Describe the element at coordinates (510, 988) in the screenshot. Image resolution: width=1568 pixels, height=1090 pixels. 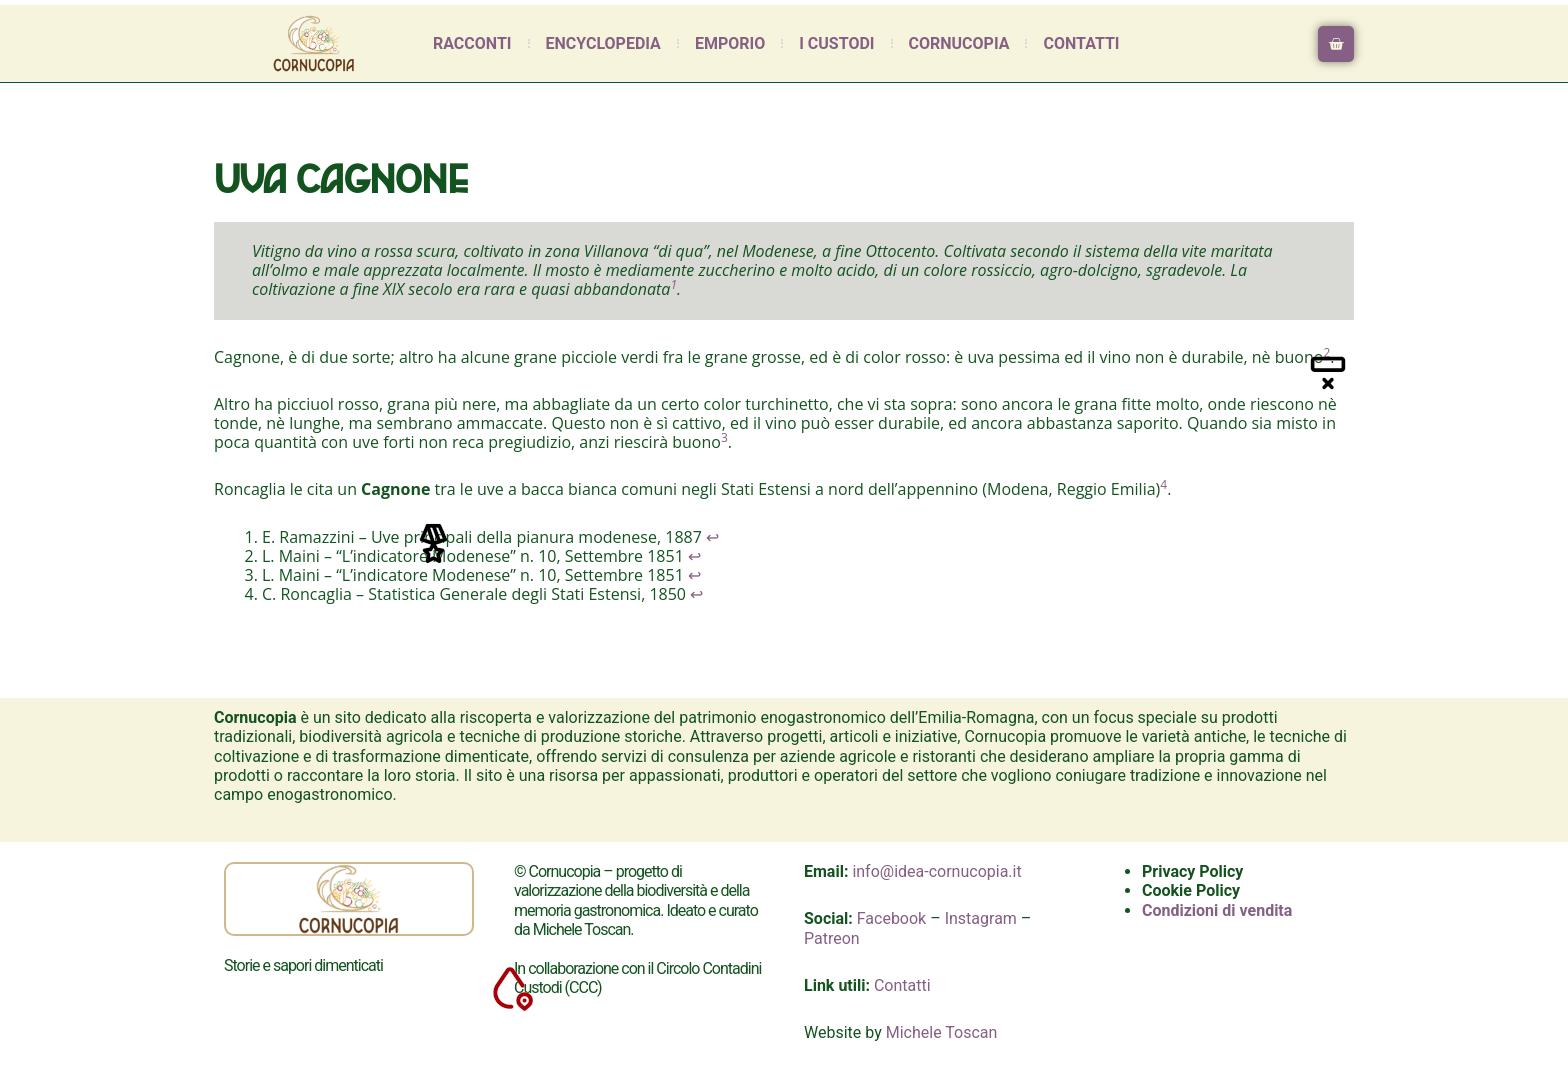
I see `view water source location` at that location.